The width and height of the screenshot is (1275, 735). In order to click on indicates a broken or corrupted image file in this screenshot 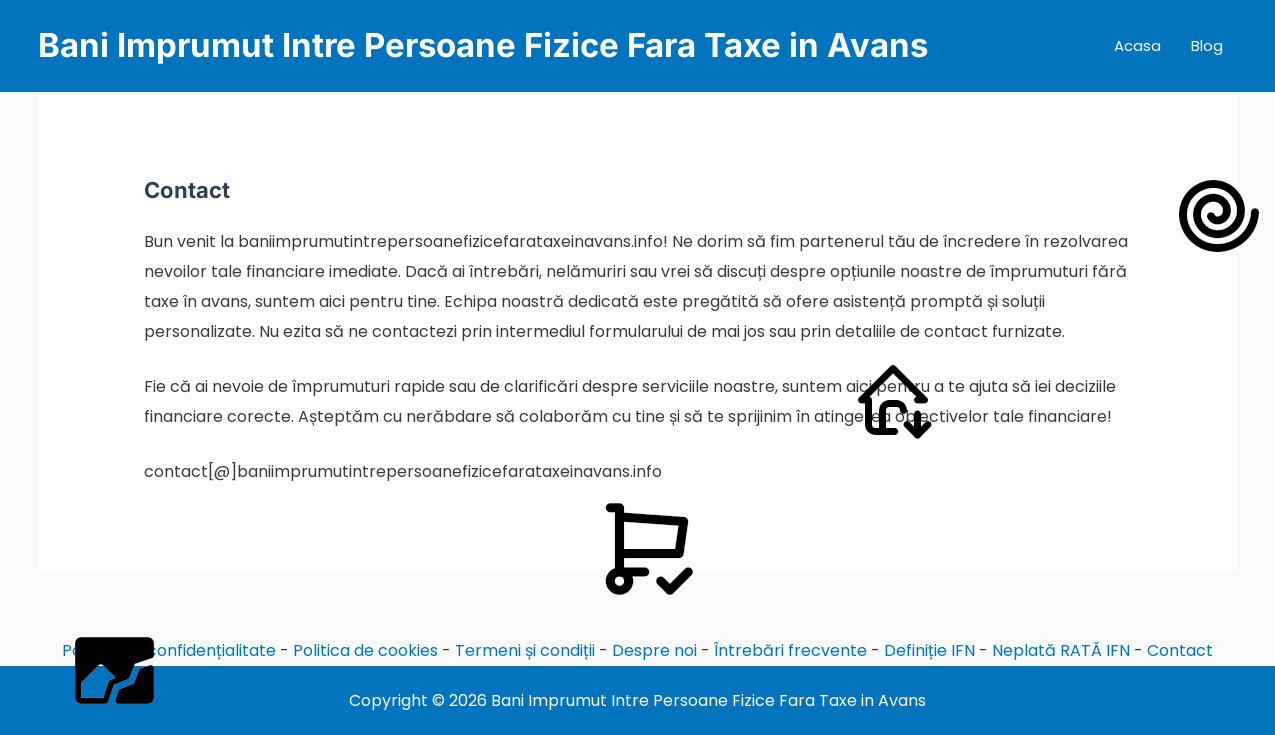, I will do `click(114, 670)`.